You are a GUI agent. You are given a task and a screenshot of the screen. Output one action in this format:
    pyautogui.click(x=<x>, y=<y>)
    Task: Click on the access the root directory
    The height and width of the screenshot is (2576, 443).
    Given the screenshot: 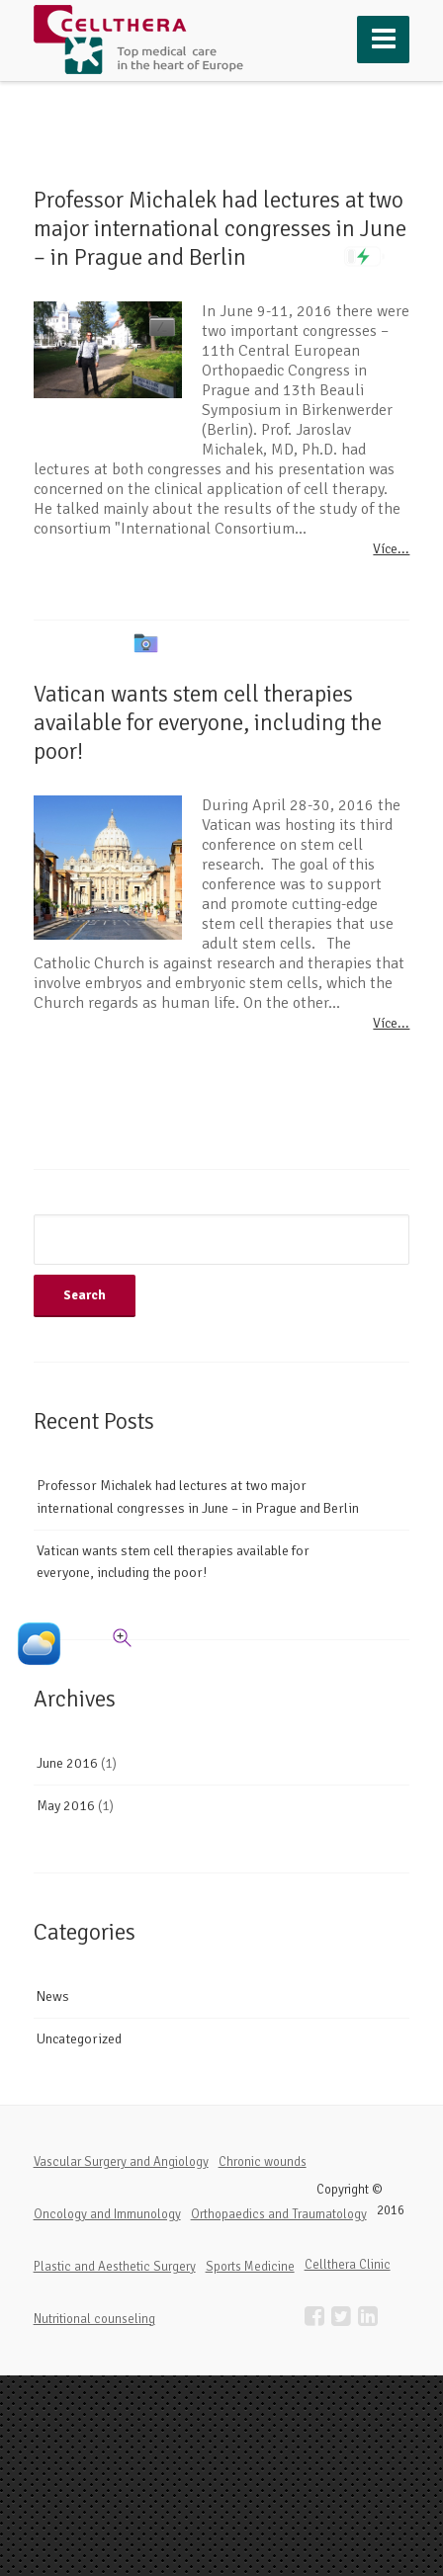 What is the action you would take?
    pyautogui.click(x=162, y=326)
    